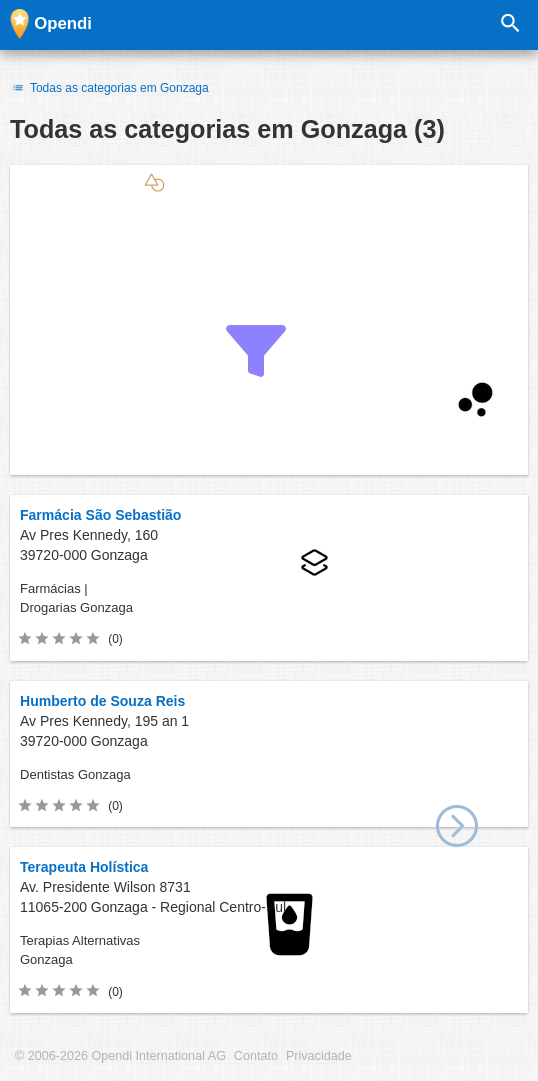  I want to click on view or manage layers, so click(314, 562).